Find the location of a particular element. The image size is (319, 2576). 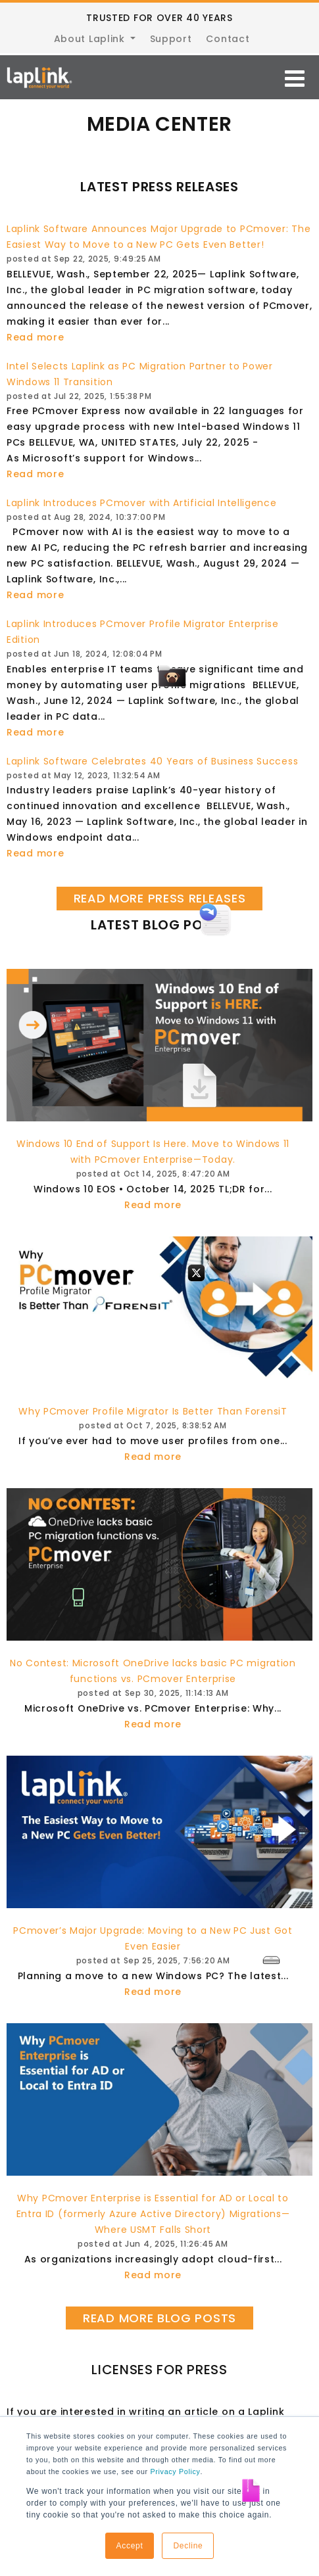

open the X (formerly Twitter) app is located at coordinates (196, 1273).